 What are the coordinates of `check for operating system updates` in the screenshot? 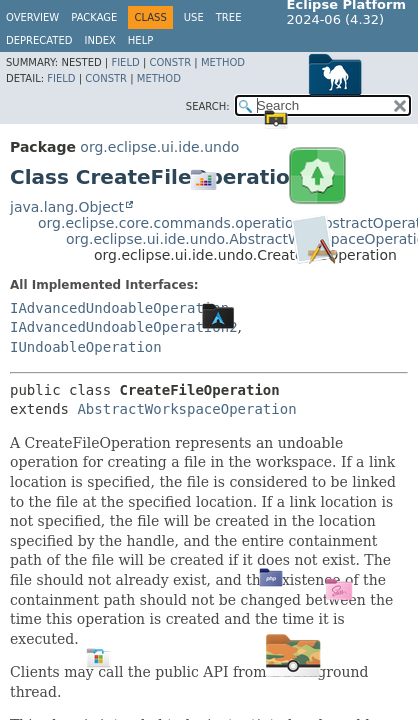 It's located at (317, 175).